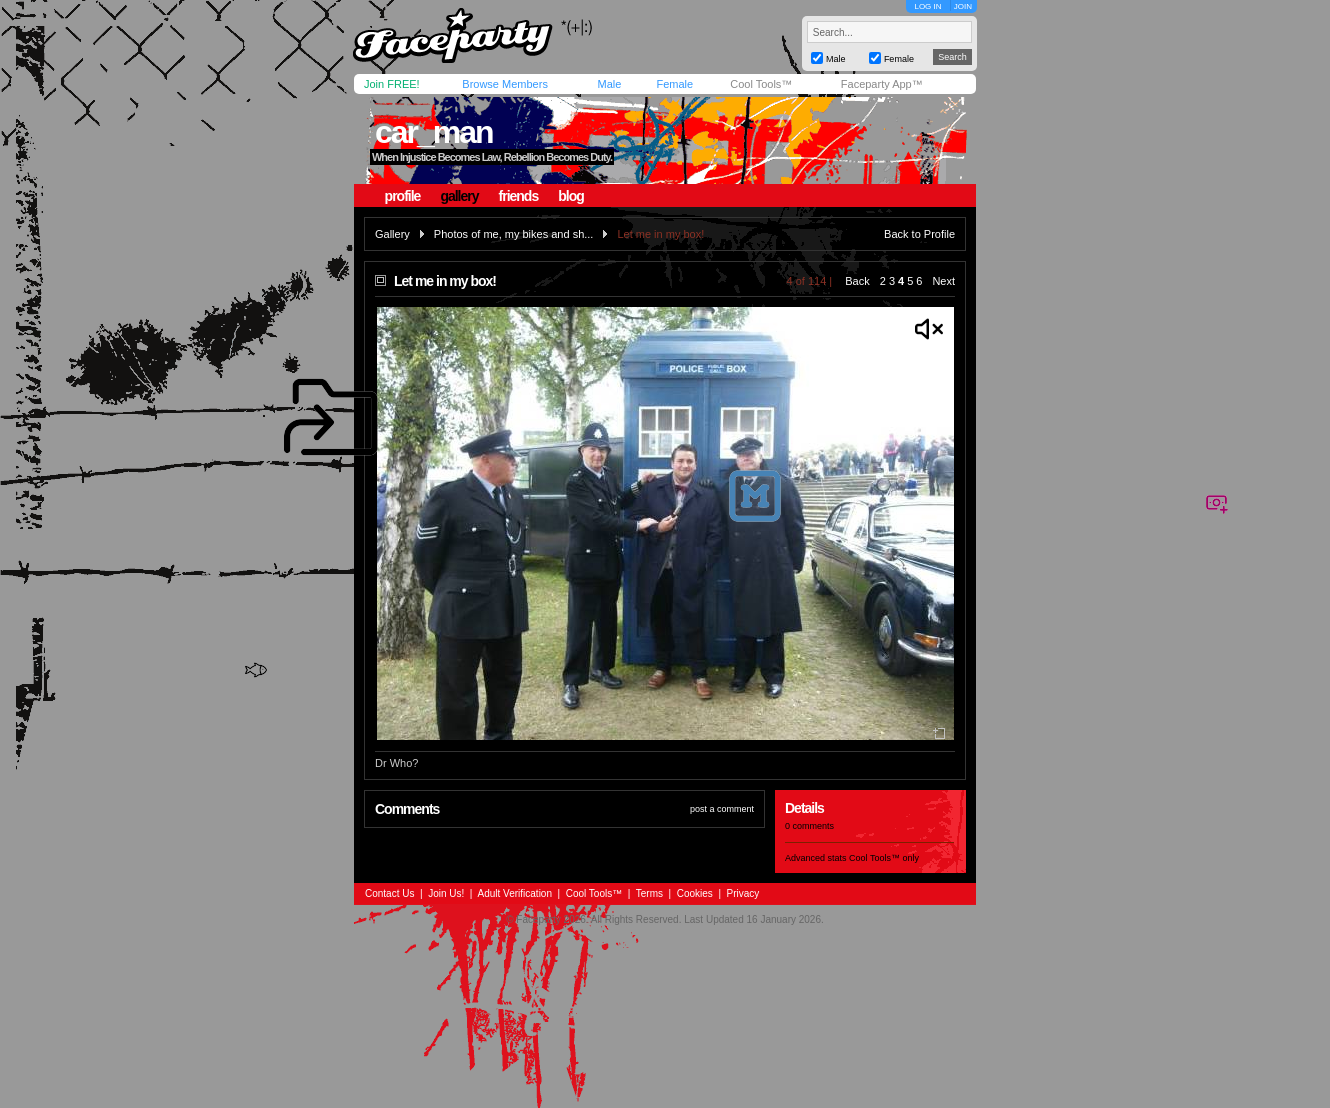 This screenshot has width=1330, height=1108. I want to click on access a linked or shortcut folder, so click(335, 417).